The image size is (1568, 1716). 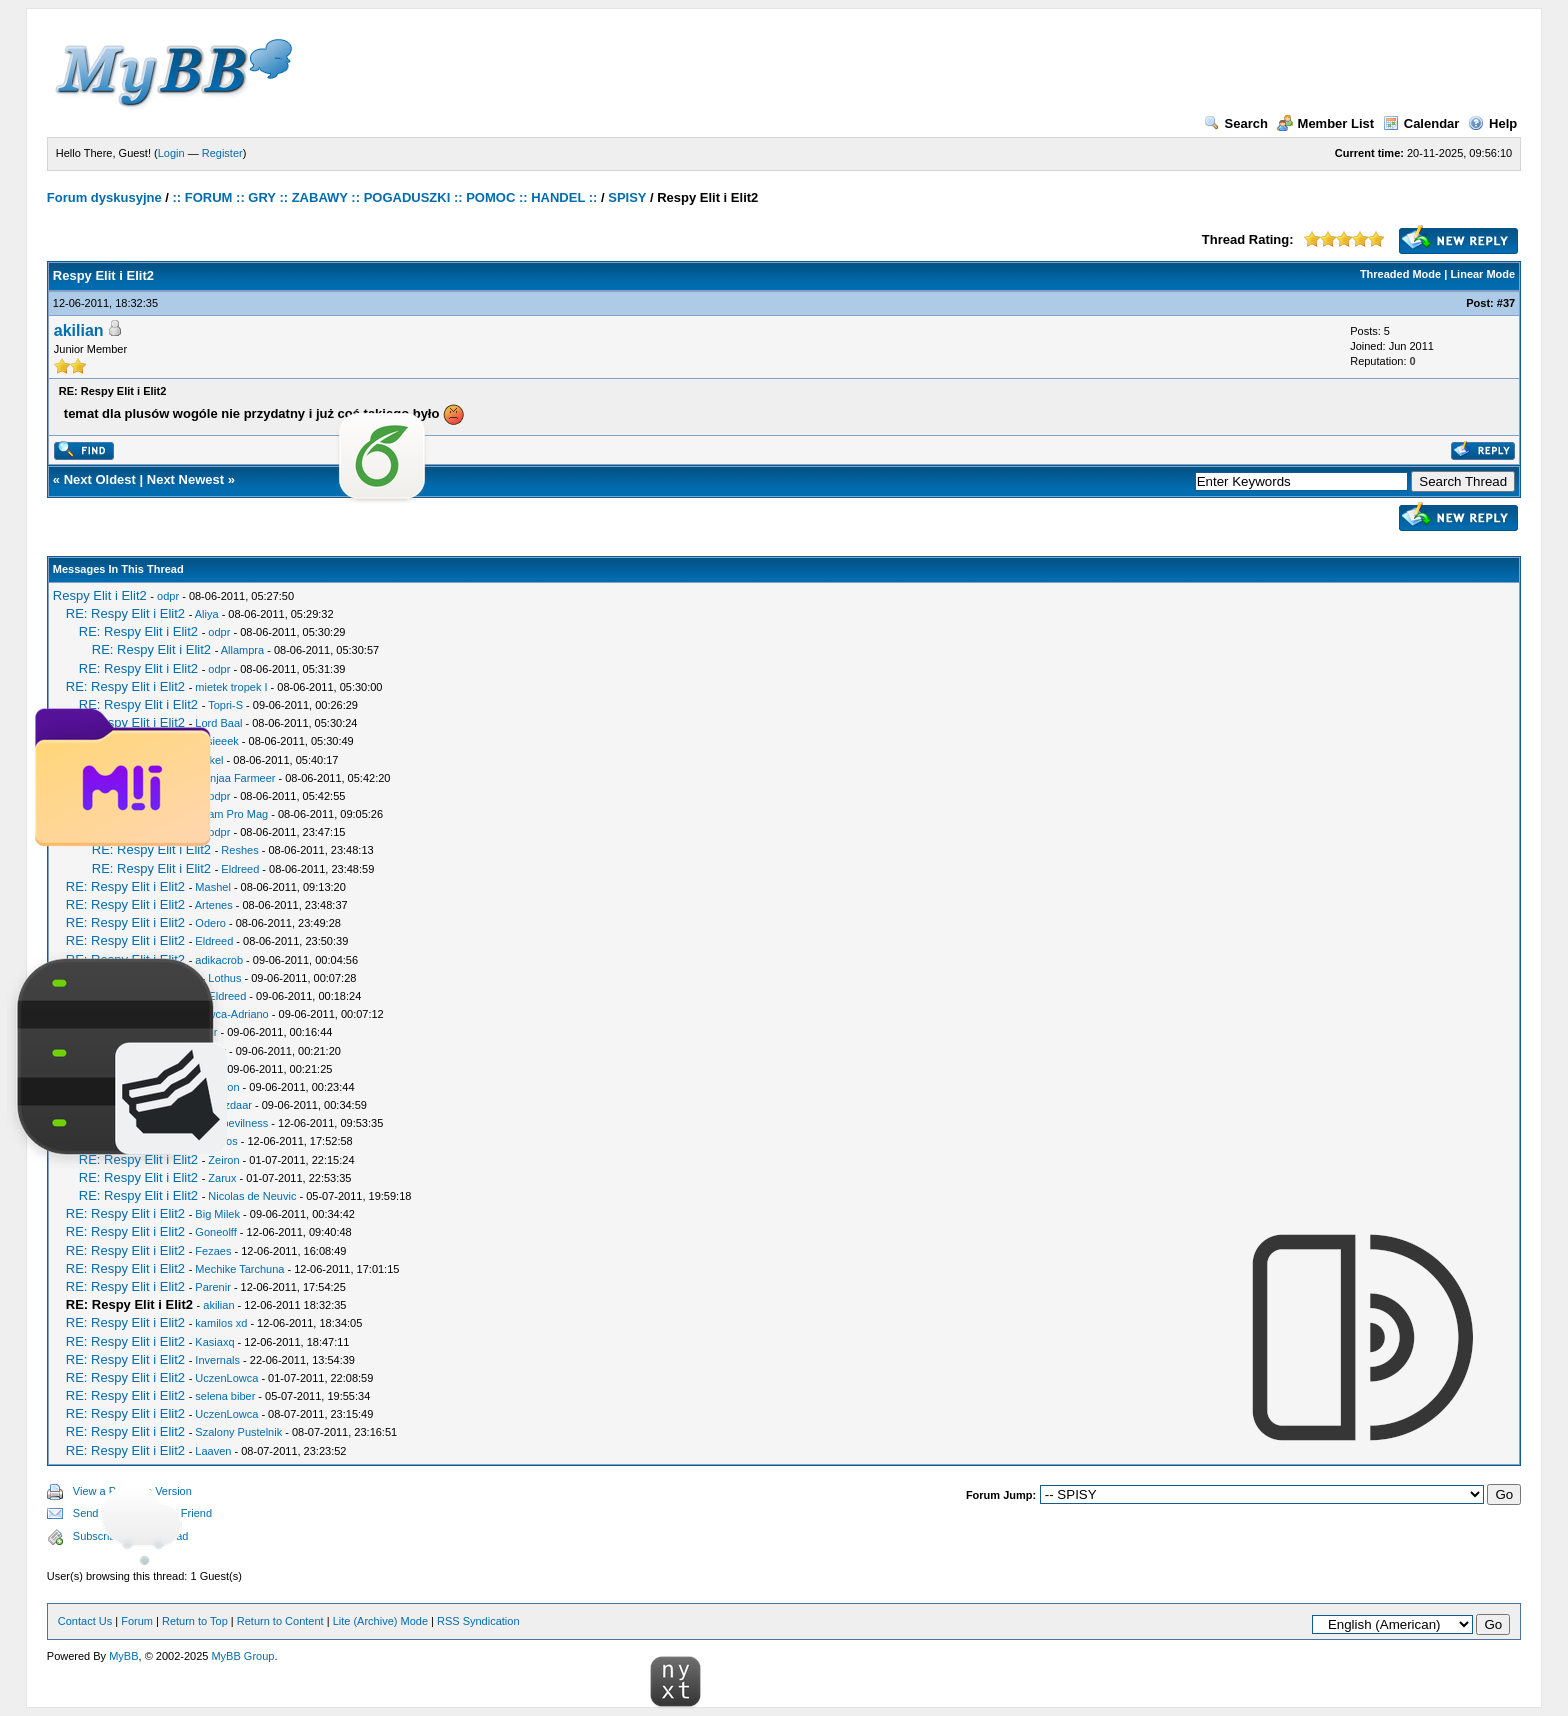 I want to click on indicates scattered snow weather conditions, so click(x=141, y=1524).